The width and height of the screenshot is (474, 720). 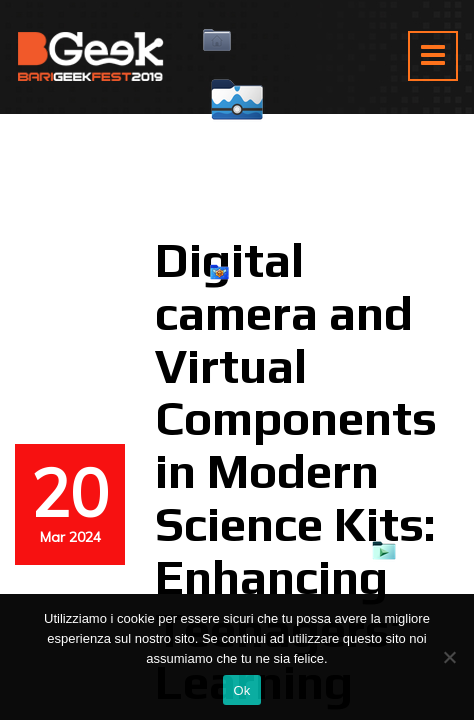 What do you see at coordinates (237, 101) in the screenshot?
I see `folder for pokémon dive ball themed content` at bounding box center [237, 101].